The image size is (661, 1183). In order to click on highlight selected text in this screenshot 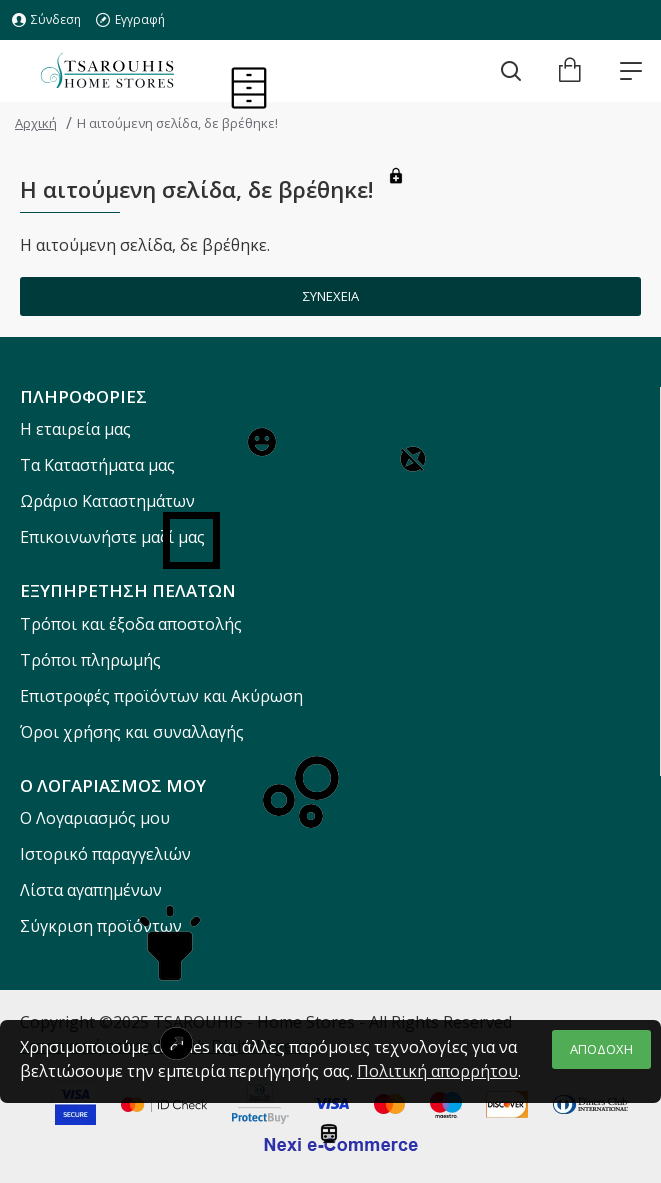, I will do `click(170, 943)`.